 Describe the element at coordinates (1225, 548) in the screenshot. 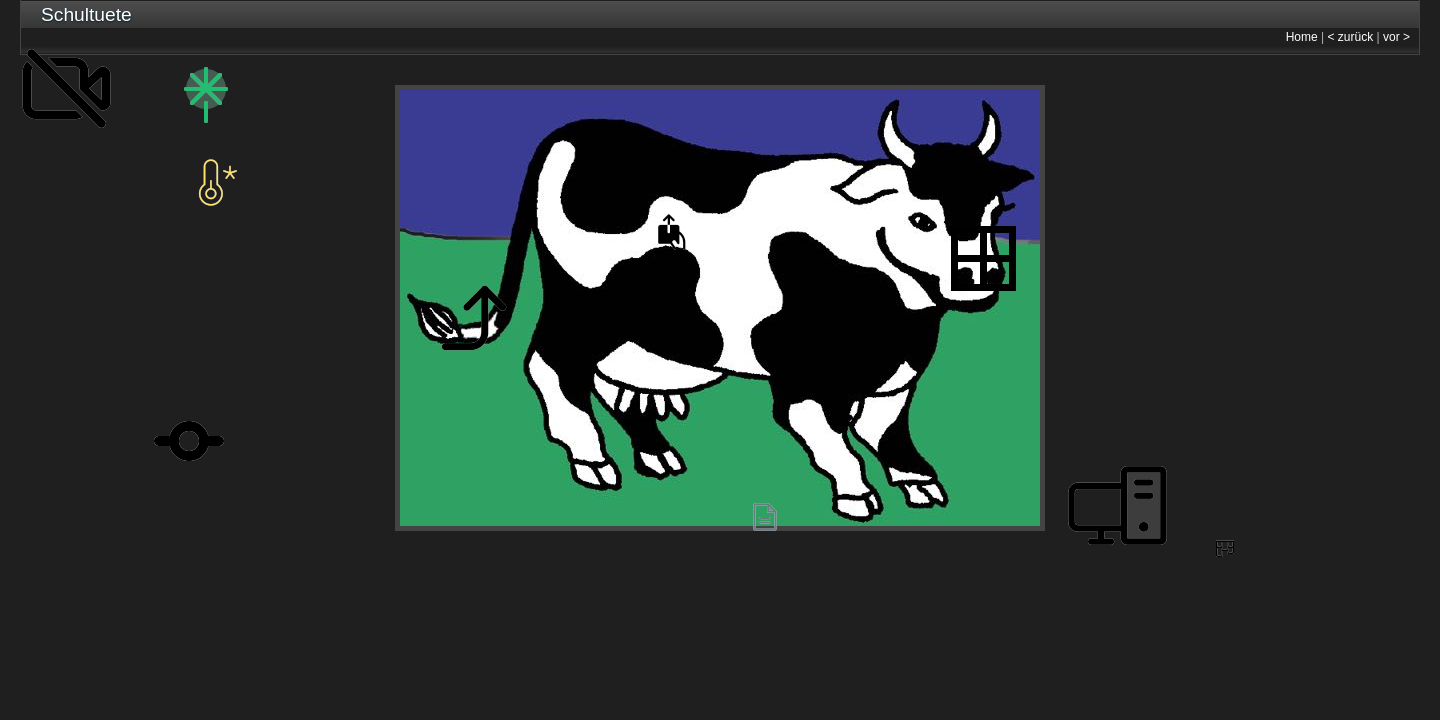

I see `open kanban board view` at that location.